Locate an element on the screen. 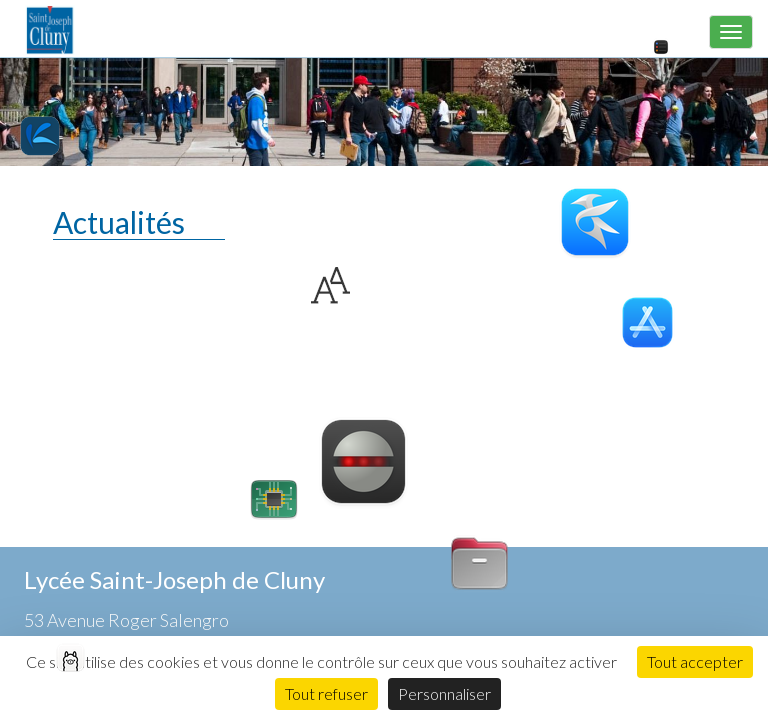 Image resolution: width=768 pixels, height=720 pixels. open file manager application is located at coordinates (479, 563).